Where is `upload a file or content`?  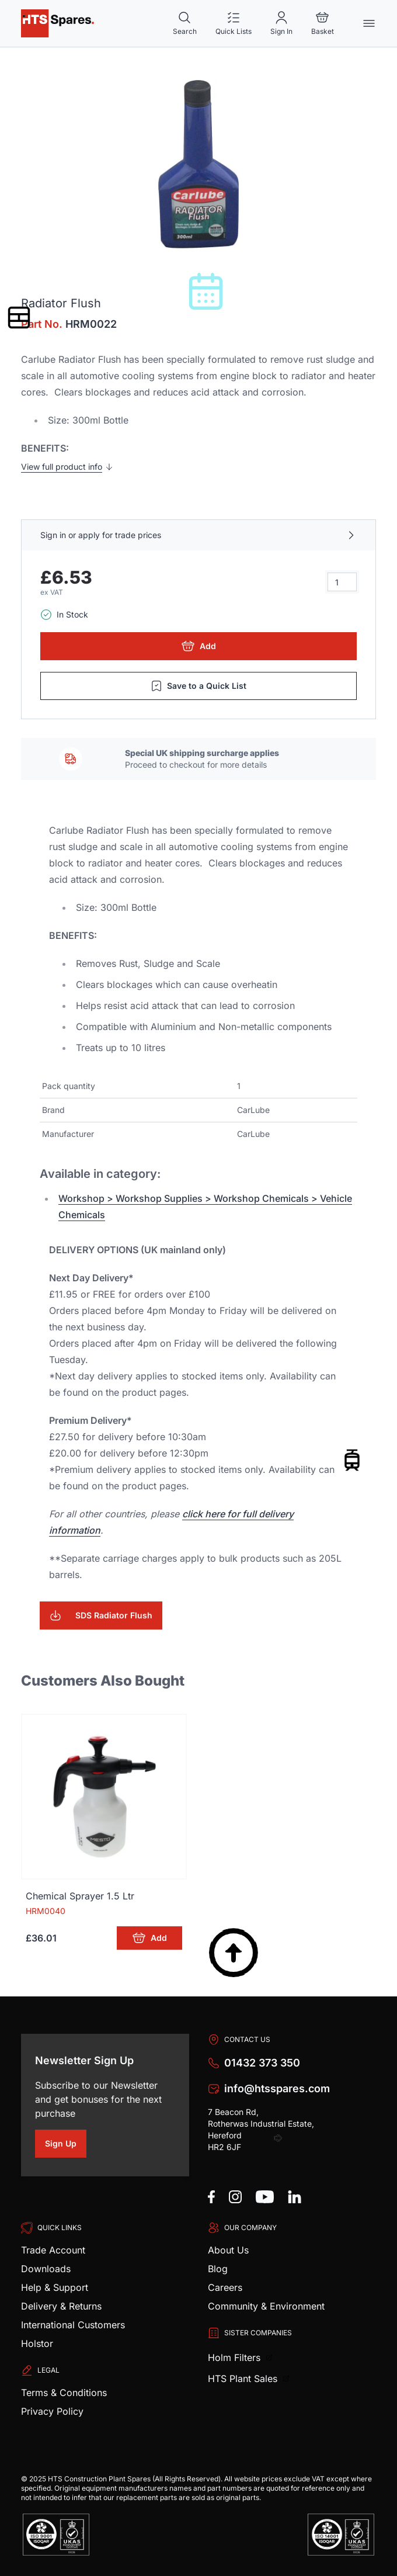 upload a file or content is located at coordinates (234, 1953).